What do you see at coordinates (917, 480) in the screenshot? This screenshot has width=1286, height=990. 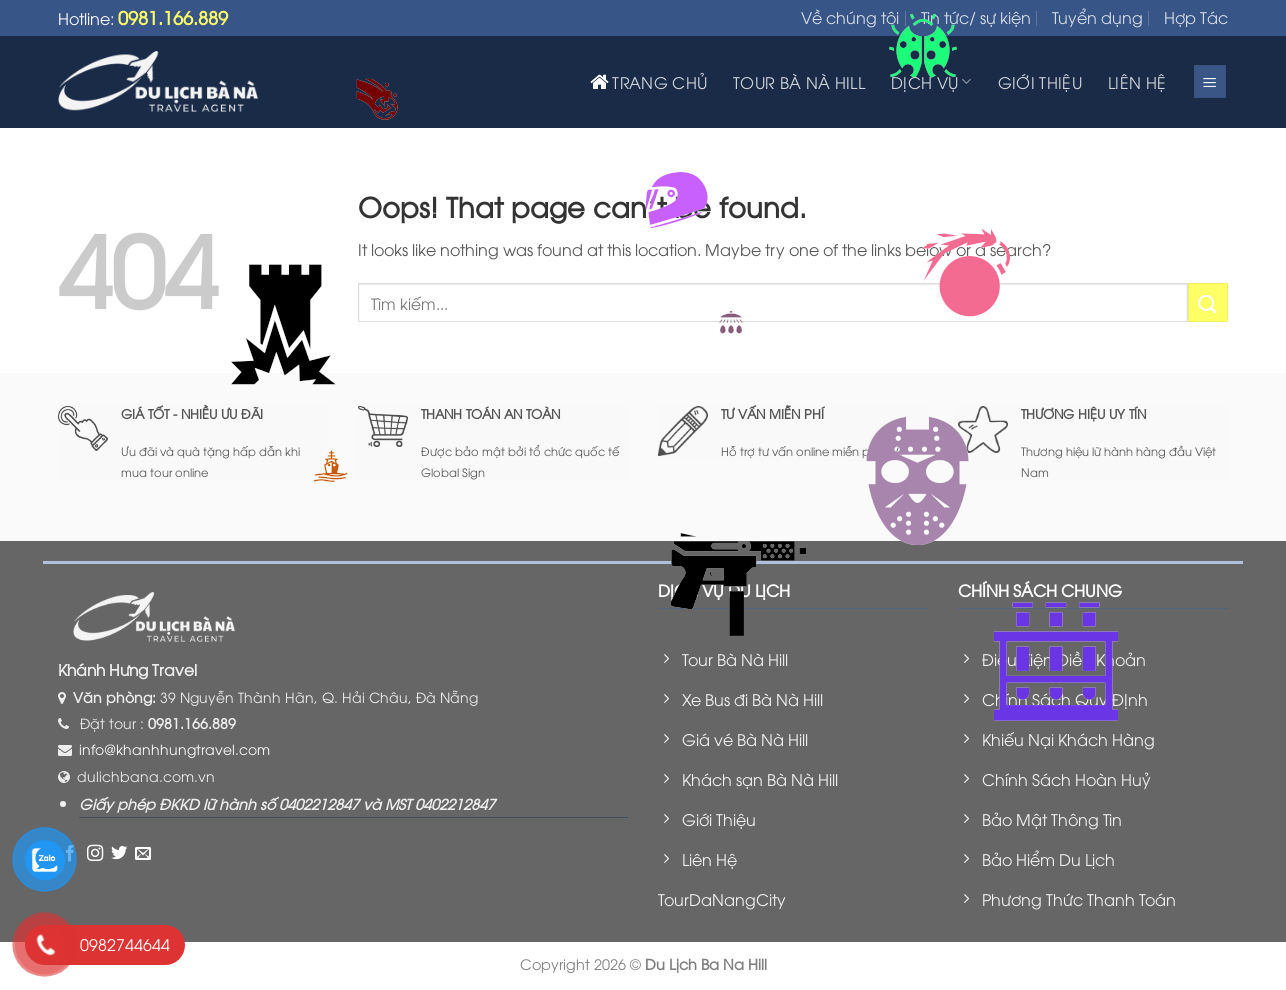 I see `hockey mask icon for horror or slasher game genre` at bounding box center [917, 480].